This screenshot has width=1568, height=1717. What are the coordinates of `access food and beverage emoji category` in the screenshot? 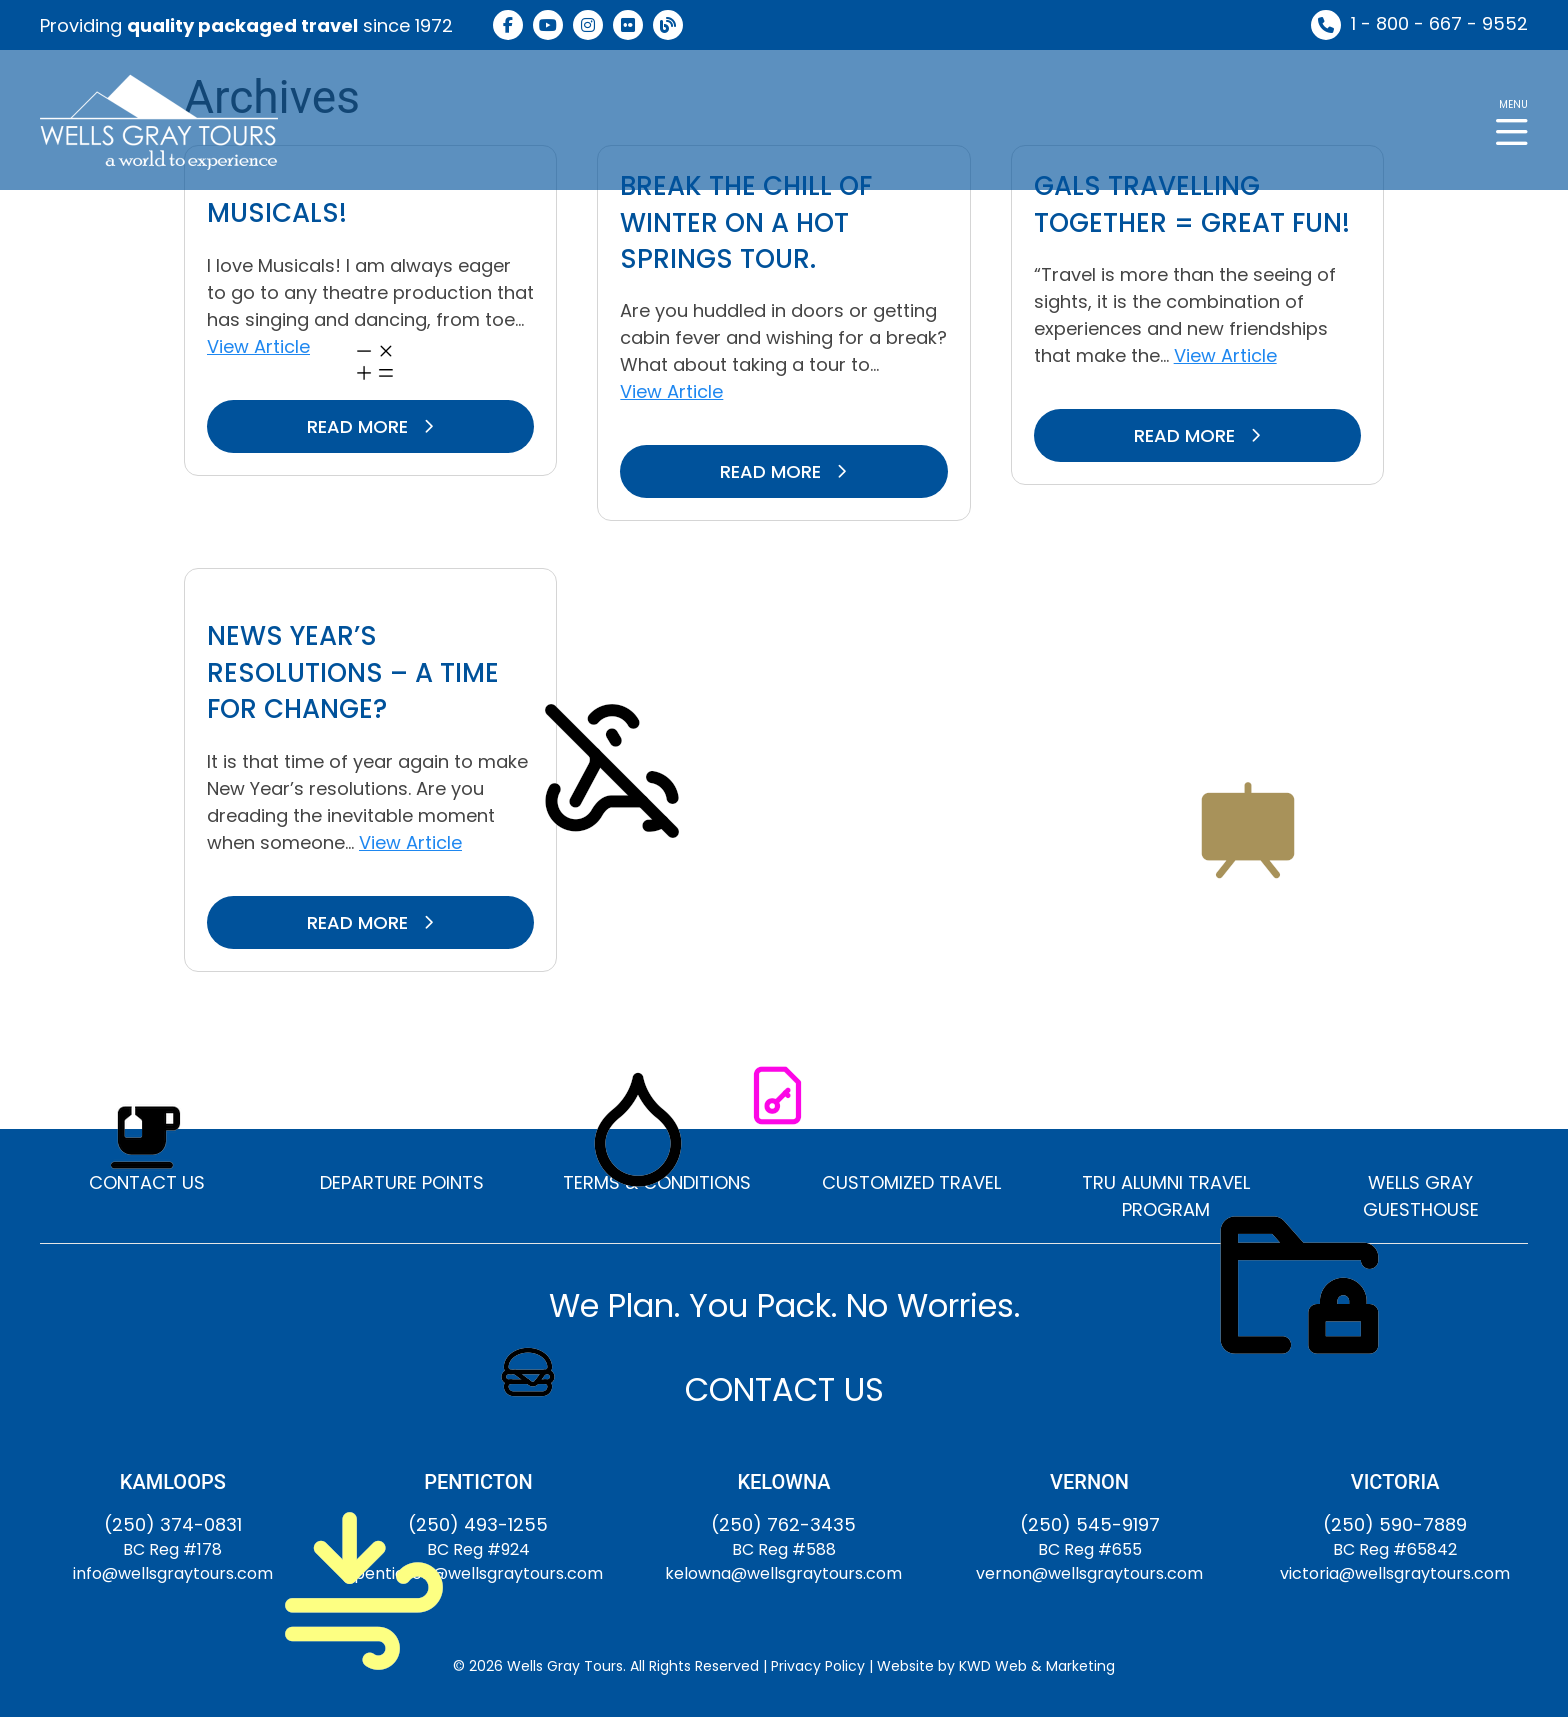 It's located at (145, 1137).